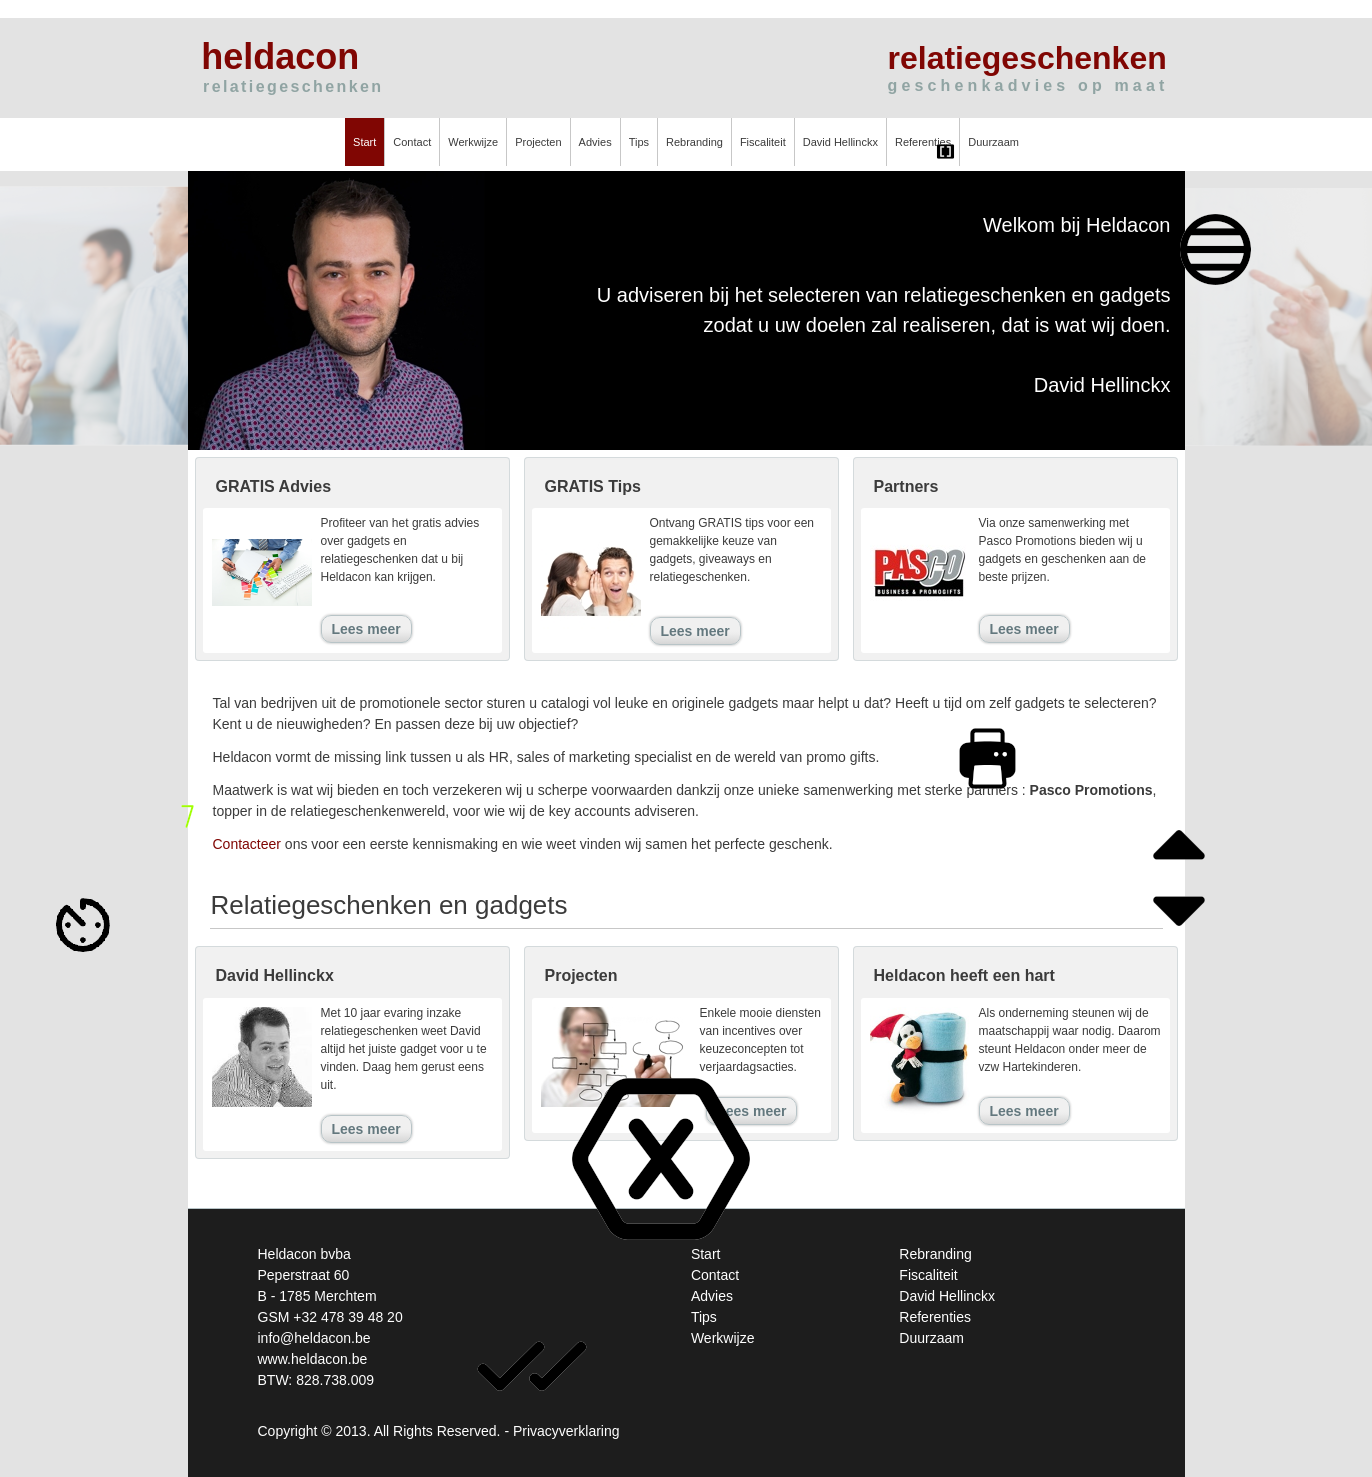 Image resolution: width=1372 pixels, height=1477 pixels. Describe the element at coordinates (661, 1159) in the screenshot. I see `xamarin development platform logo` at that location.